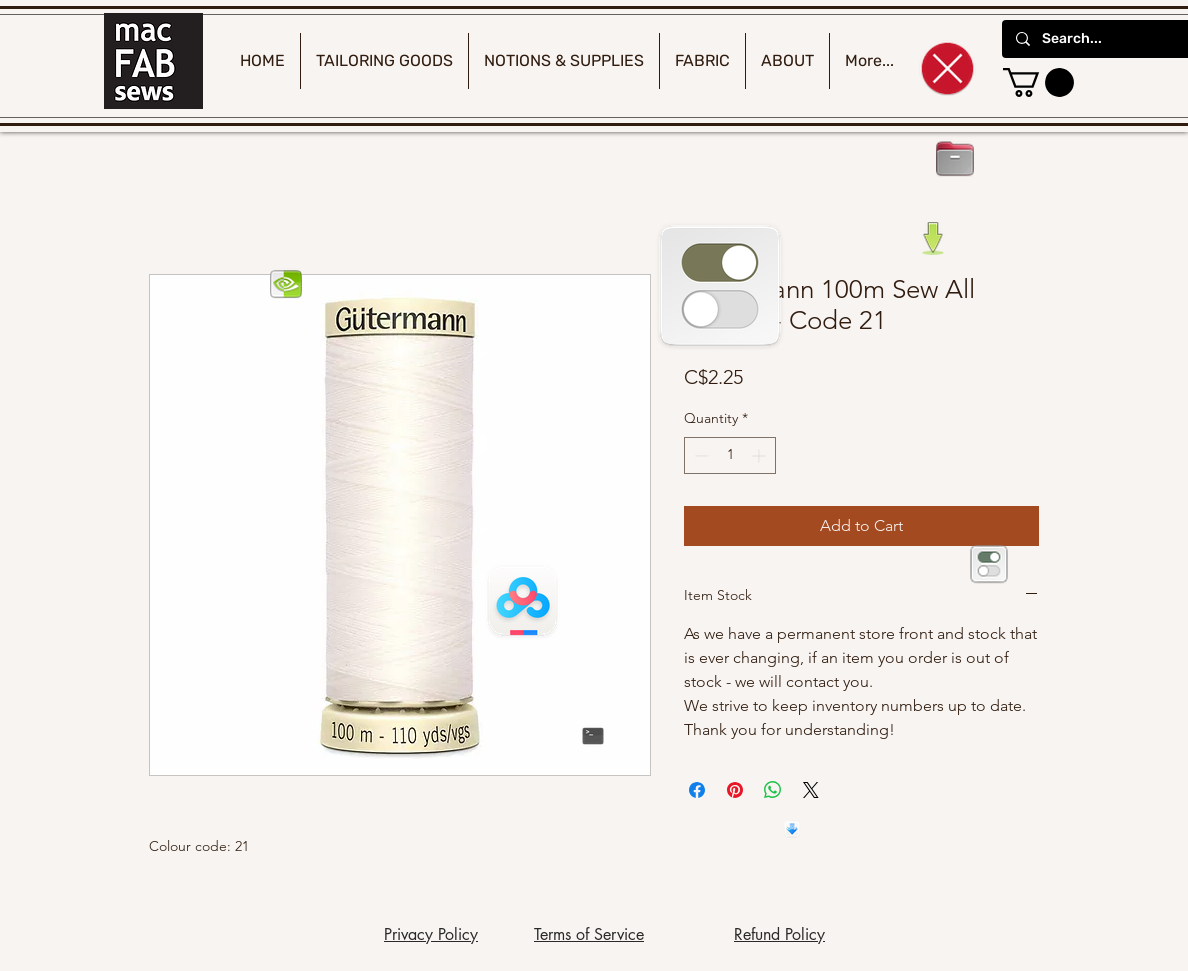  I want to click on open desktop preferences or settings, so click(720, 286).